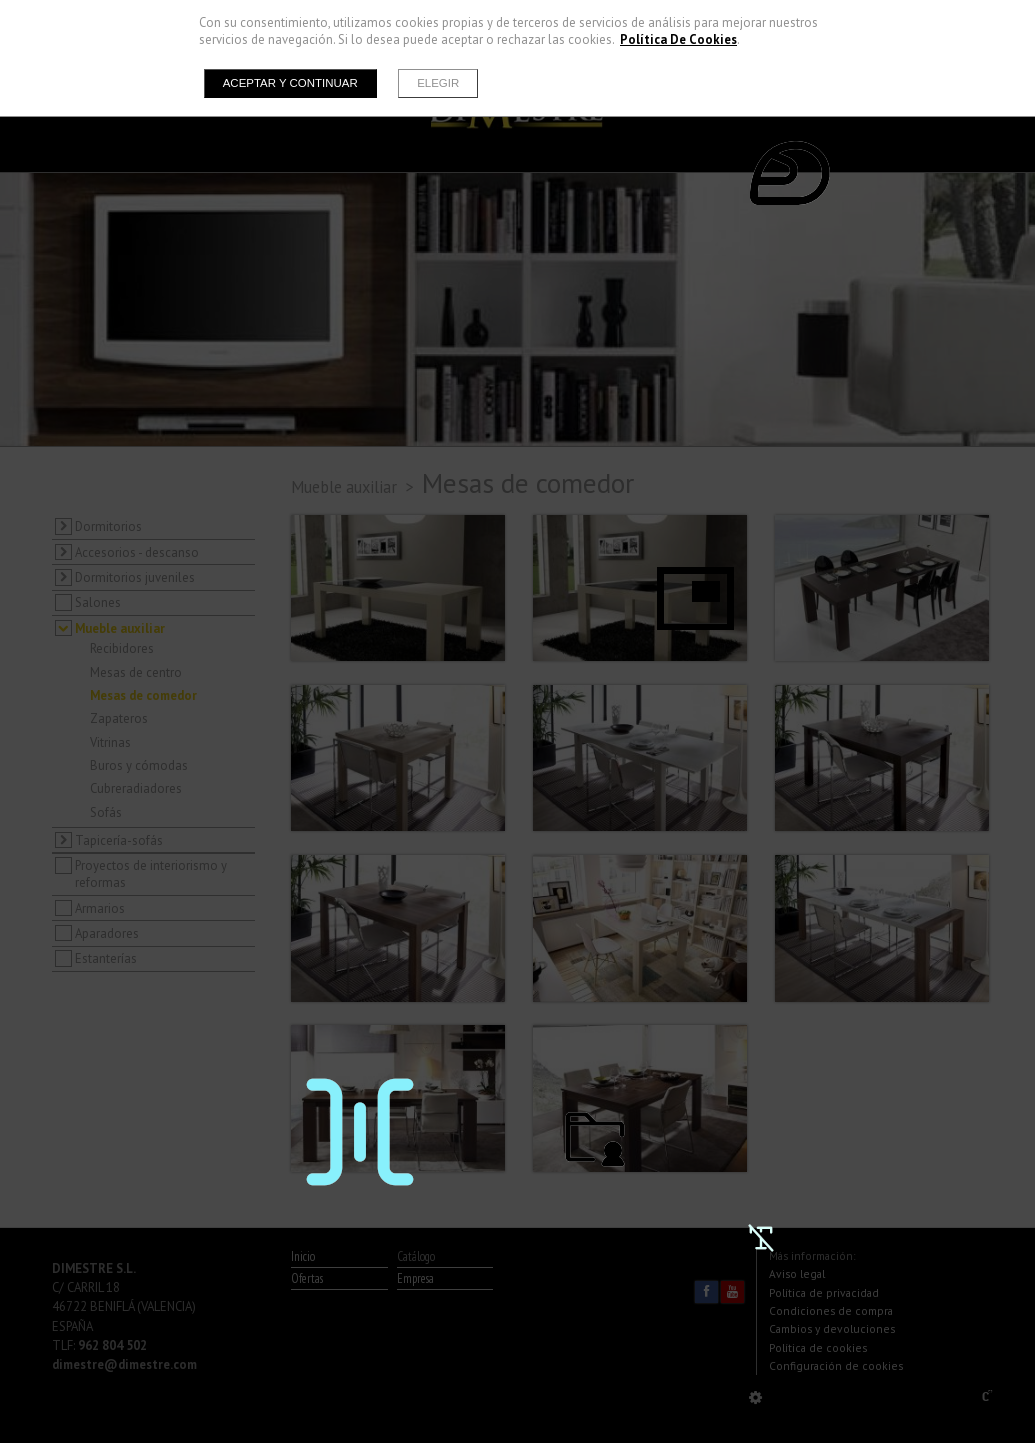 The height and width of the screenshot is (1443, 1035). What do you see at coordinates (790, 173) in the screenshot?
I see `access motorsports or racing content` at bounding box center [790, 173].